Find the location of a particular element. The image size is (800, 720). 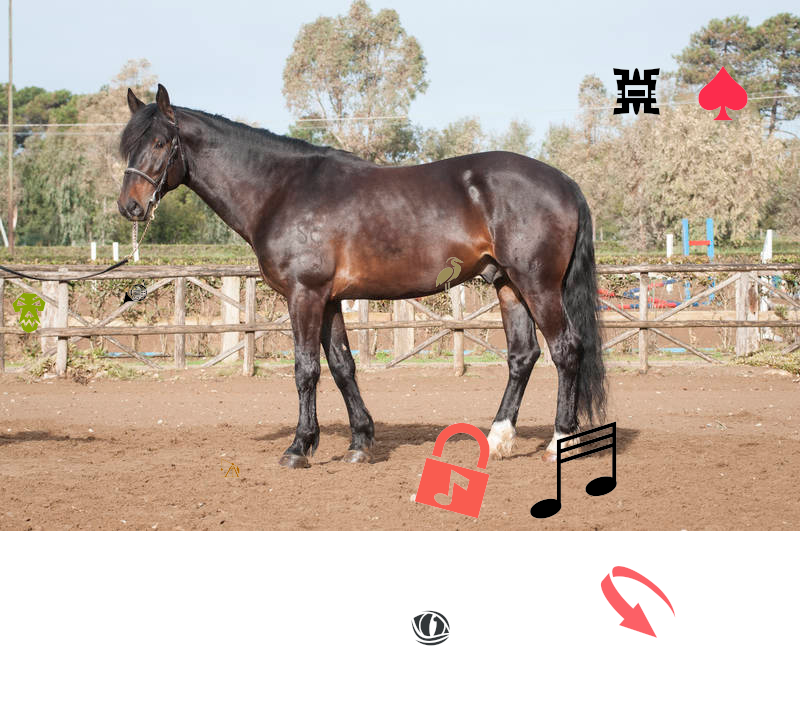

indicates a death or game over state is located at coordinates (29, 313).